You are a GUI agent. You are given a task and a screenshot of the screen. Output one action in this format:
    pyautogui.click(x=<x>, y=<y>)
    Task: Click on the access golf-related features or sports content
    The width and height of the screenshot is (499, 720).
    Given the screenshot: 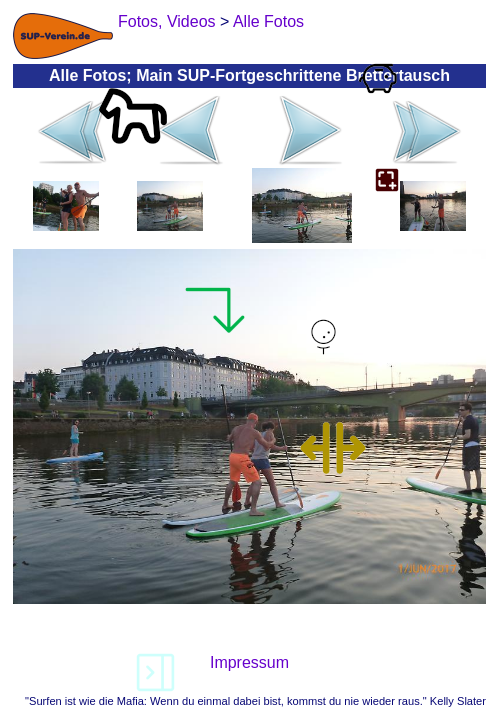 What is the action you would take?
    pyautogui.click(x=323, y=336)
    